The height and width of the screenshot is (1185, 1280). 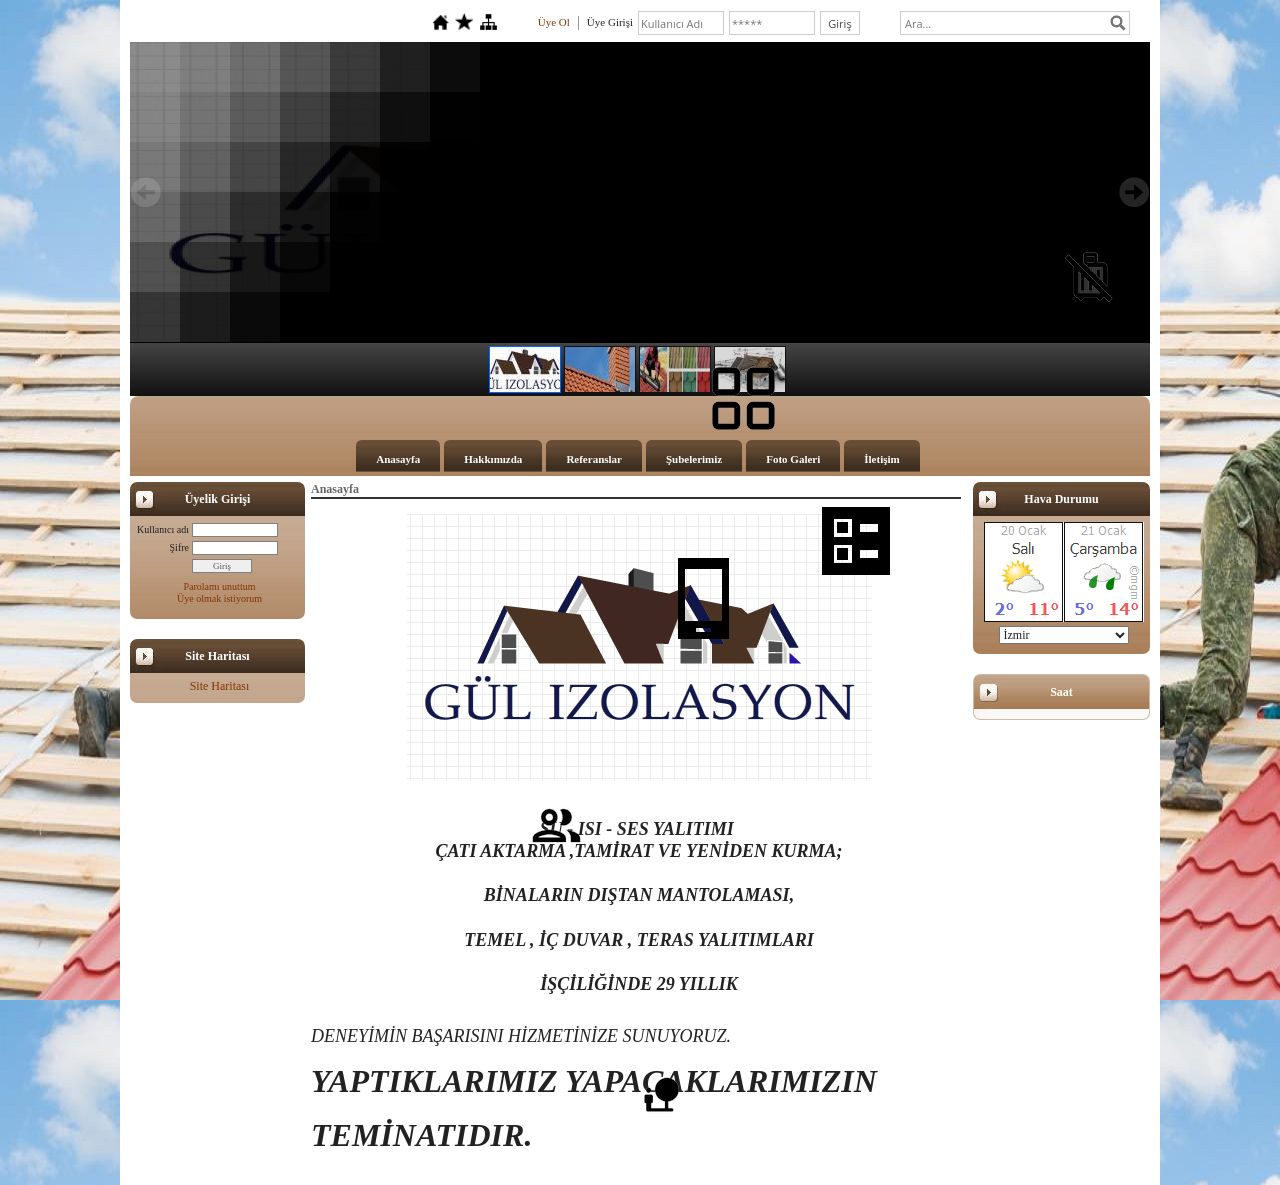 I want to click on no luggage allowed in this area, so click(x=1090, y=276).